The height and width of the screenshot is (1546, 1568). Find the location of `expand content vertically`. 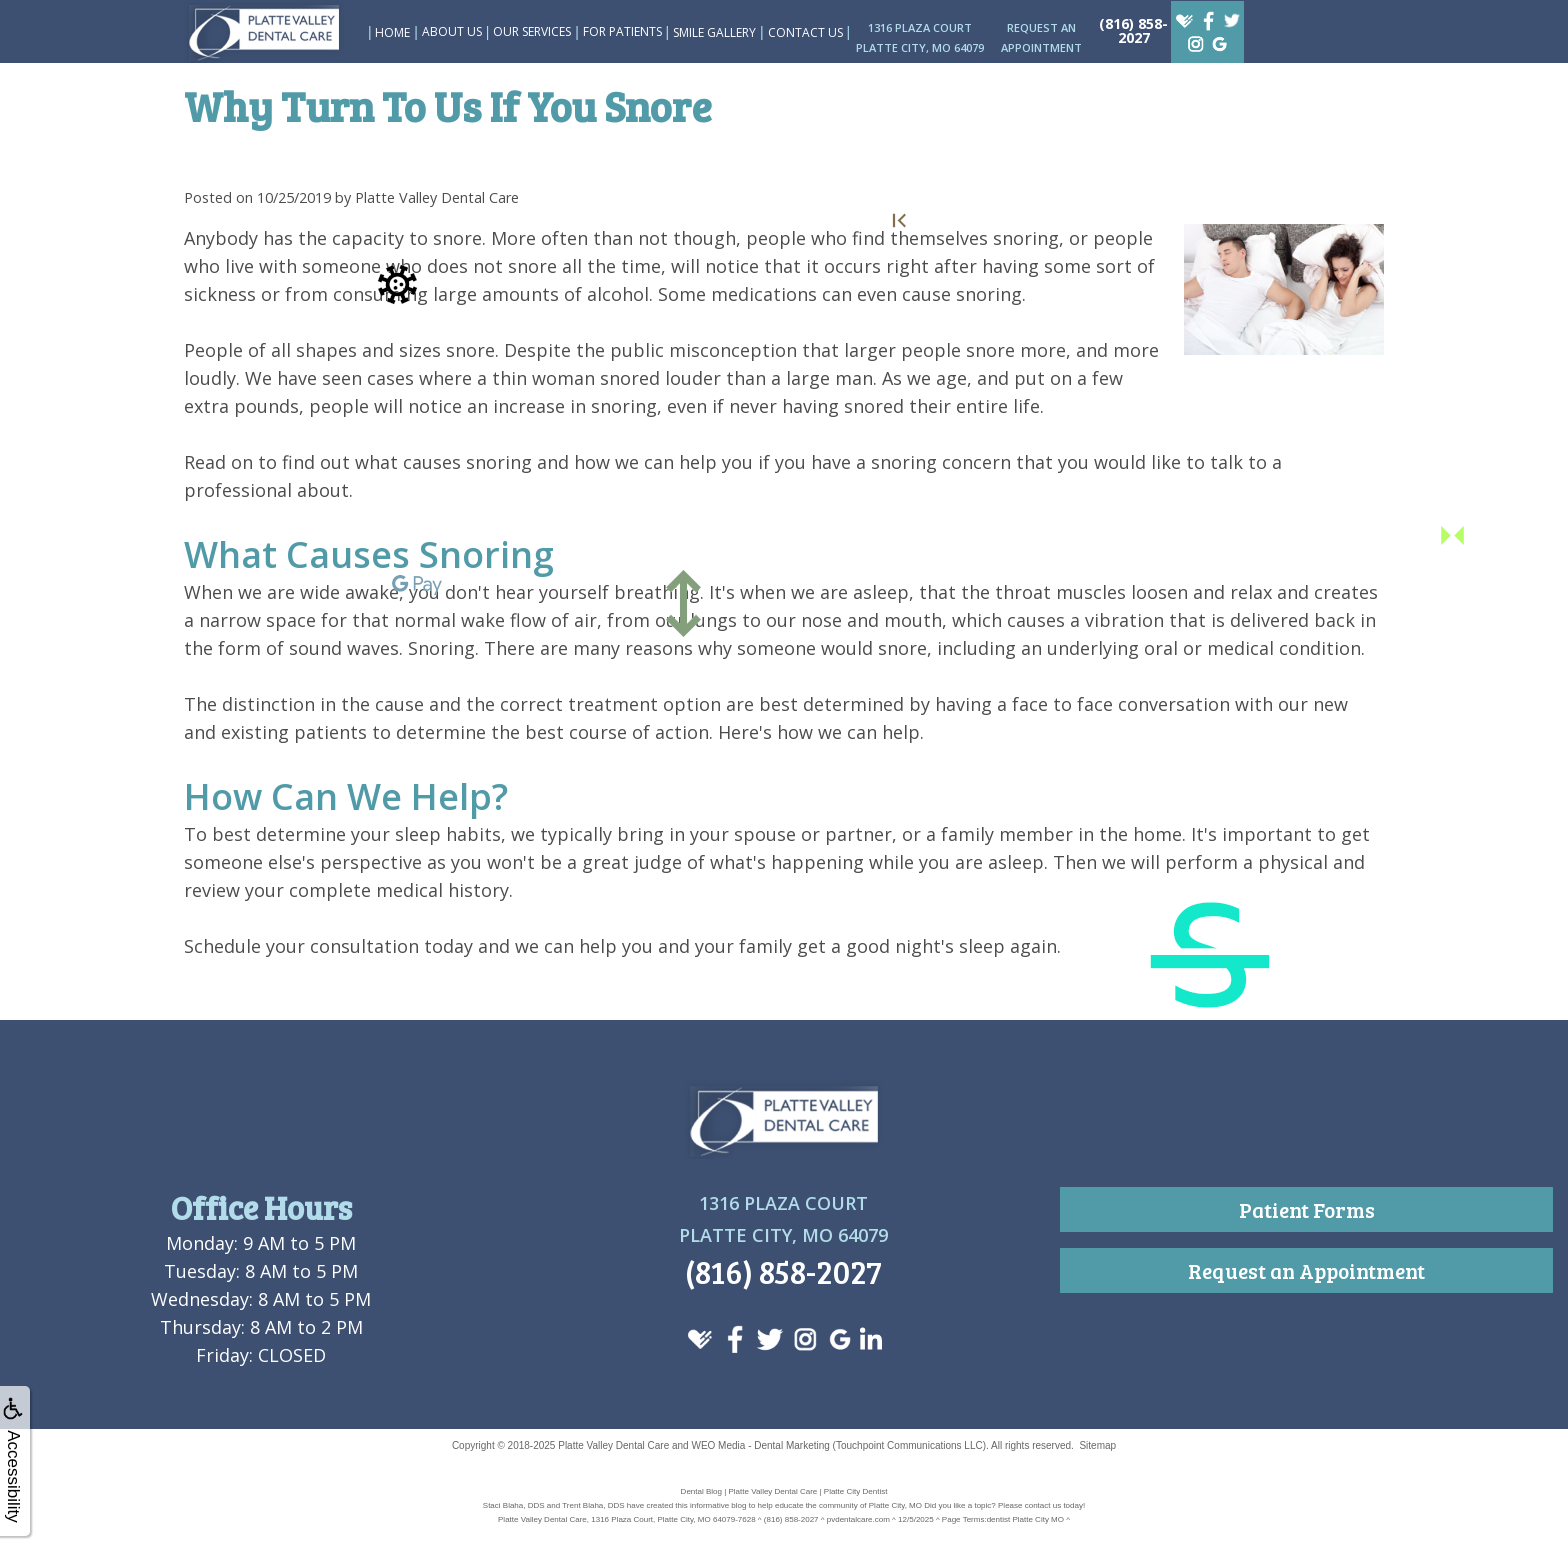

expand content vertically is located at coordinates (683, 603).